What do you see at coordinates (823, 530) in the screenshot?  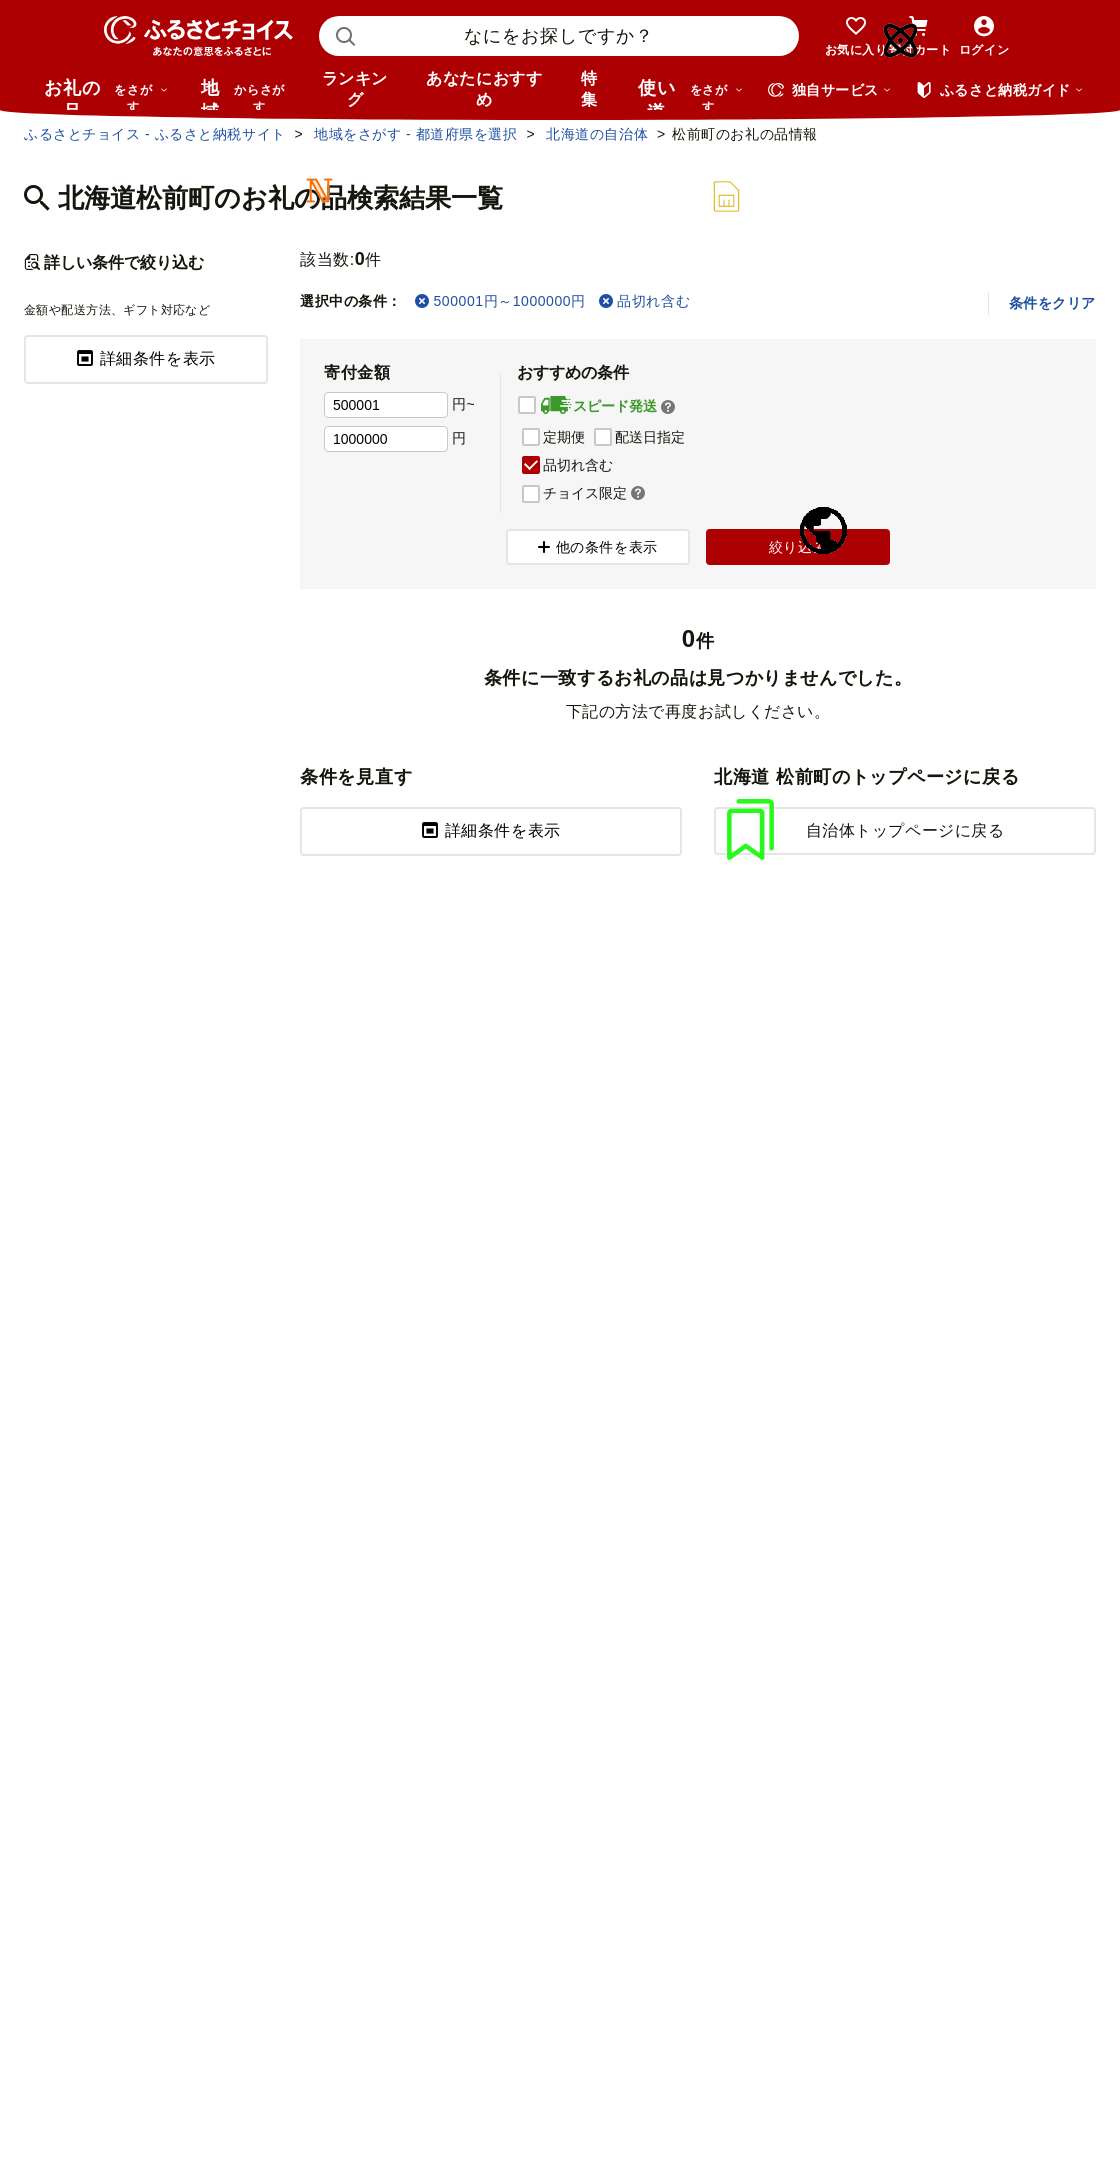 I see `access public or global content` at bounding box center [823, 530].